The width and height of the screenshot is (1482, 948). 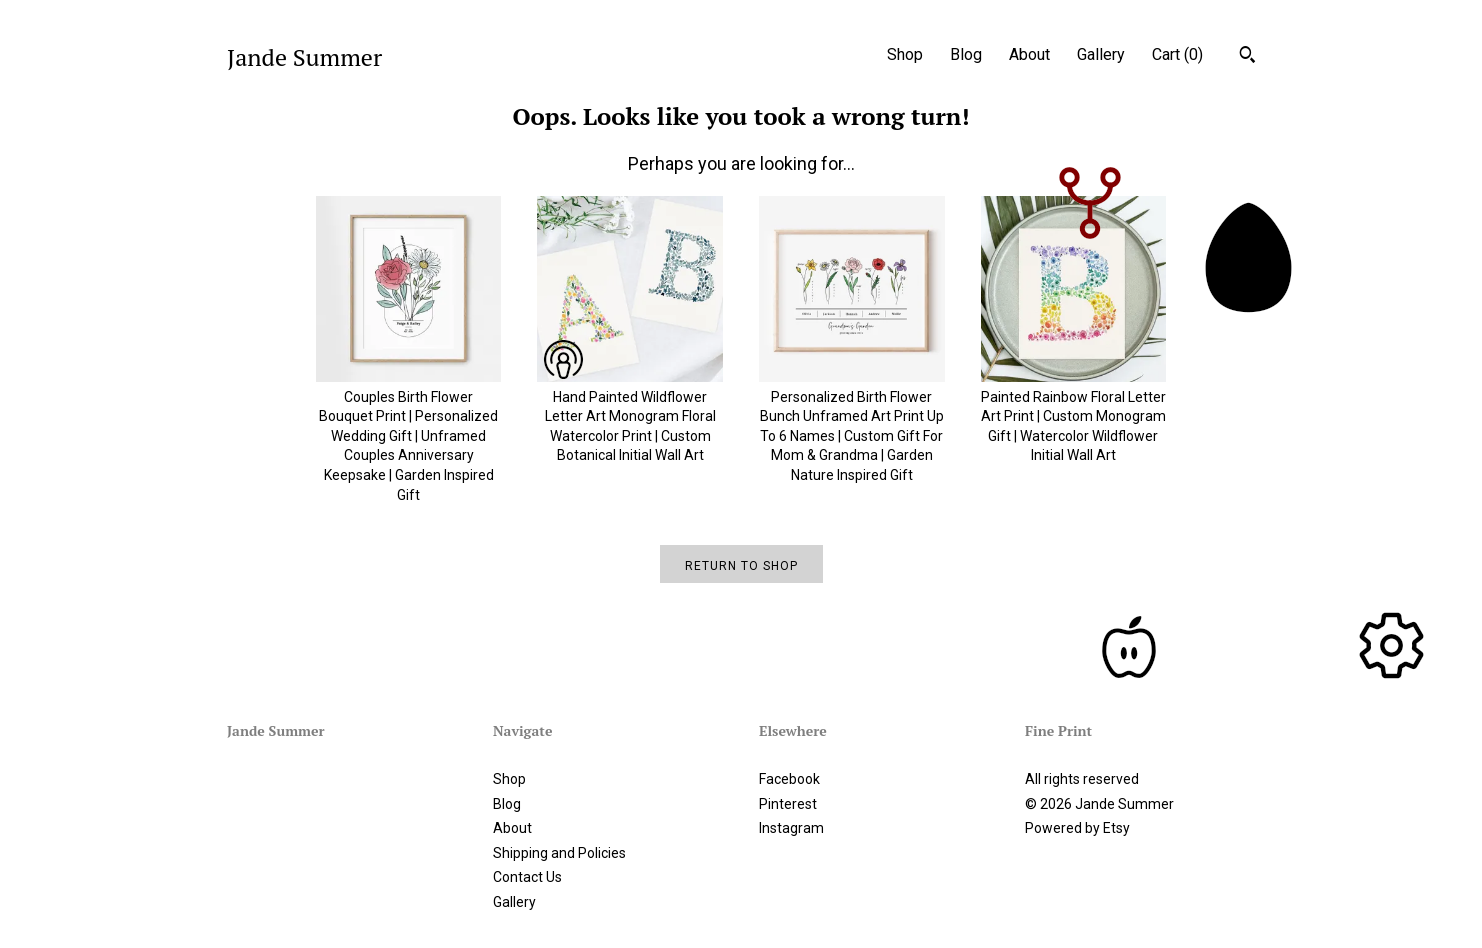 What do you see at coordinates (1391, 645) in the screenshot?
I see `access app settings` at bounding box center [1391, 645].